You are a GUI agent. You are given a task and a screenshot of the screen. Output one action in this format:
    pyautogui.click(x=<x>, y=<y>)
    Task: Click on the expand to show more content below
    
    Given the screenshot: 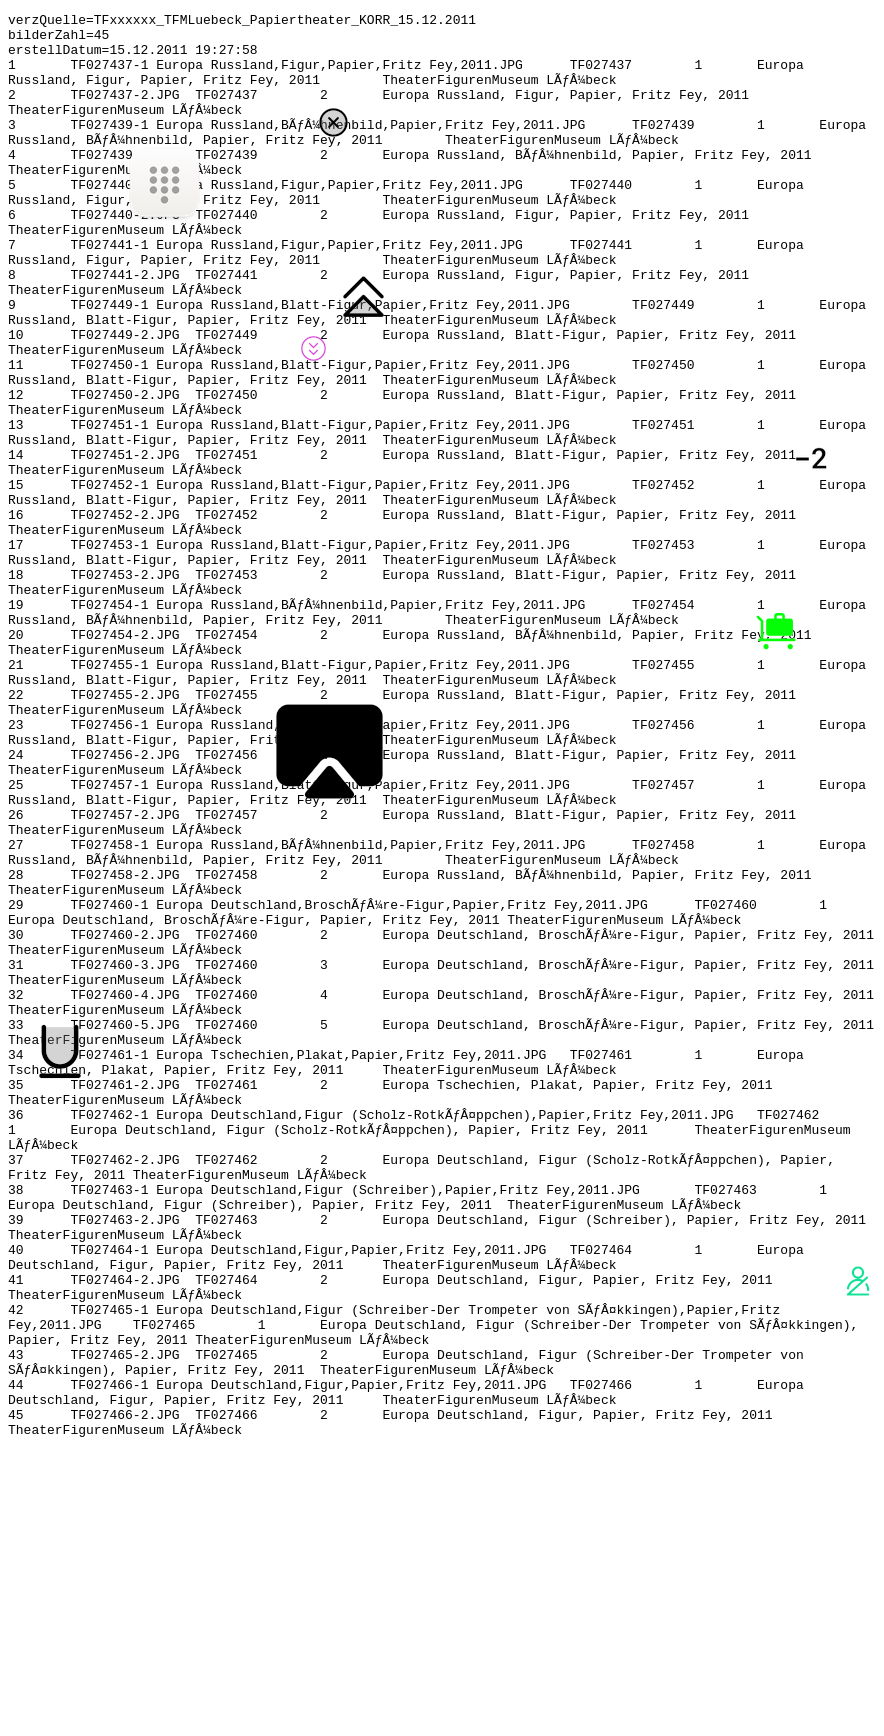 What is the action you would take?
    pyautogui.click(x=313, y=348)
    